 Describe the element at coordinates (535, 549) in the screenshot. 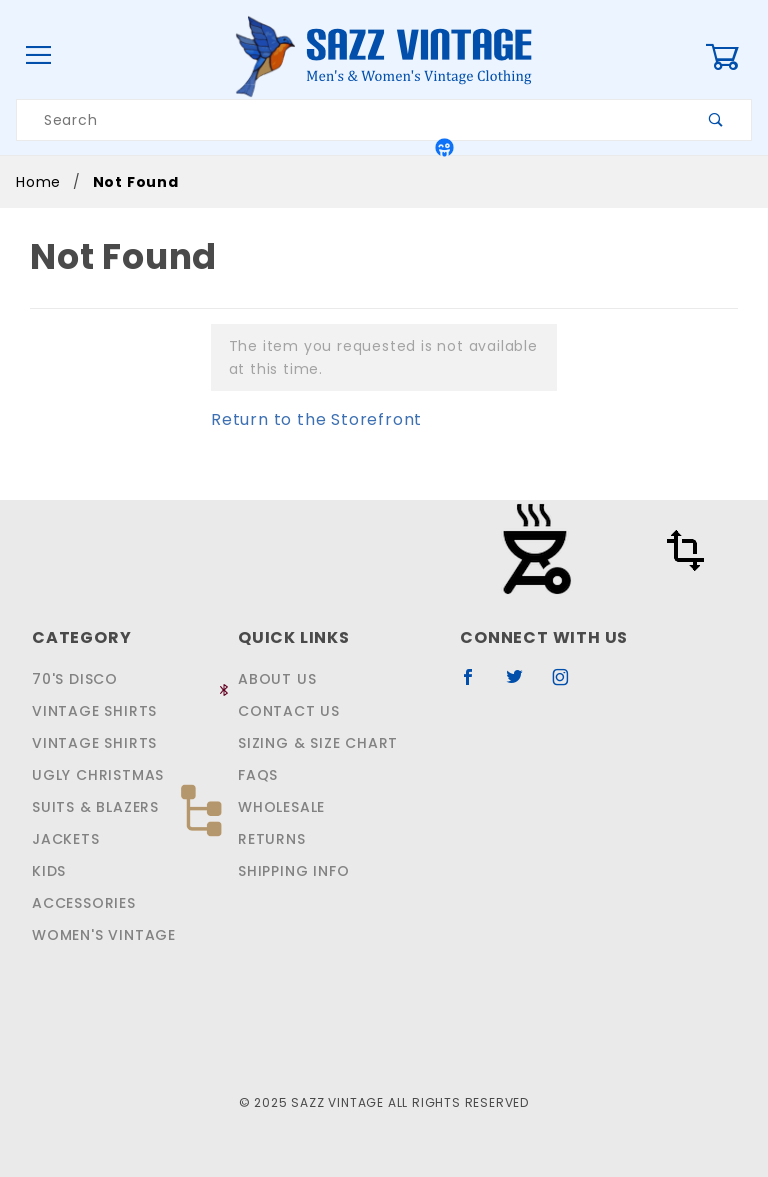

I see `access outdoor cooking or grilling recipes` at that location.